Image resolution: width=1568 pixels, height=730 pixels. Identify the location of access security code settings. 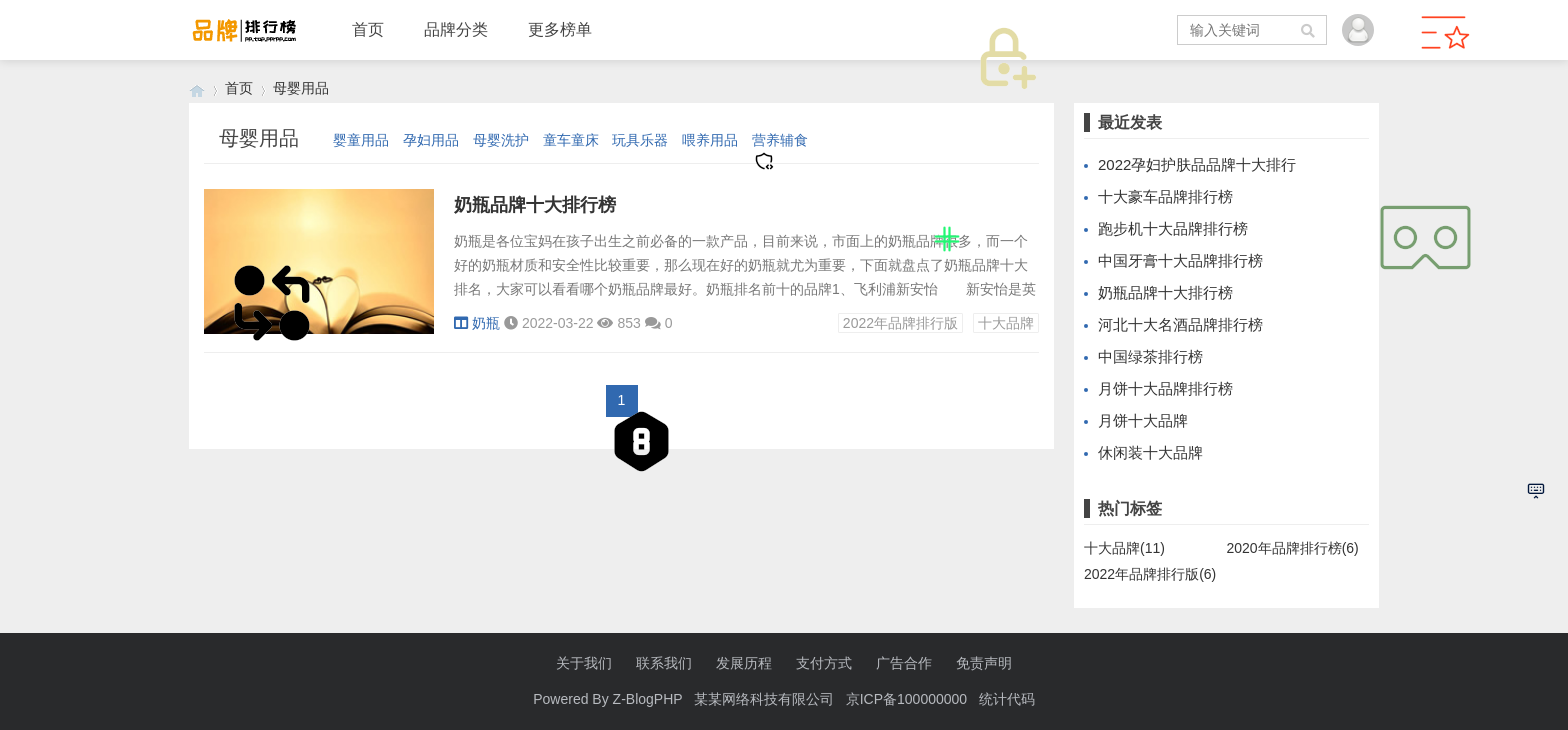
(764, 161).